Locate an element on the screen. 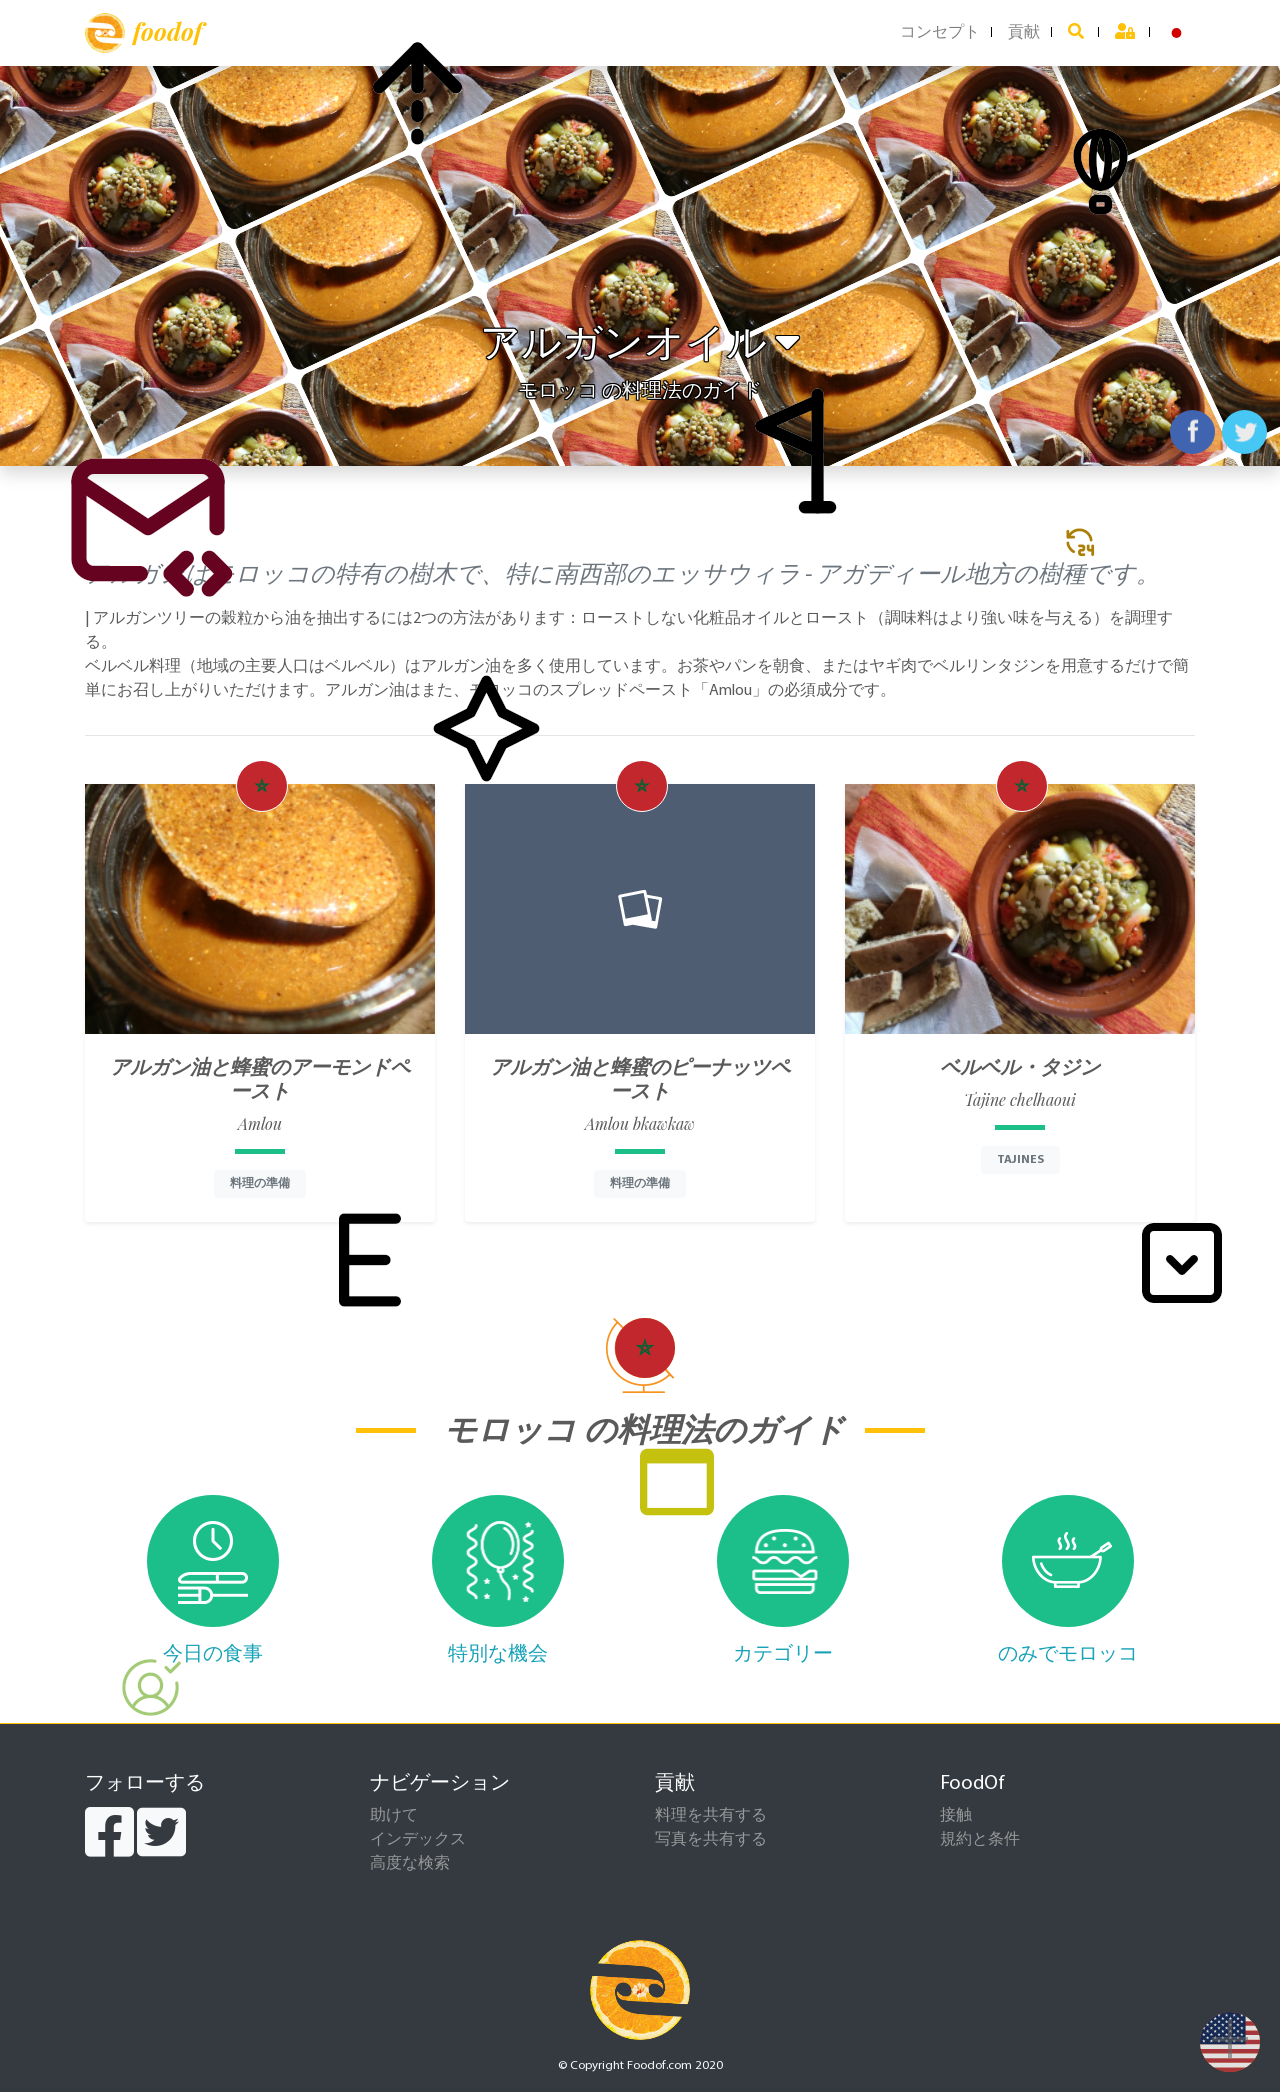  access email developer settings is located at coordinates (148, 520).